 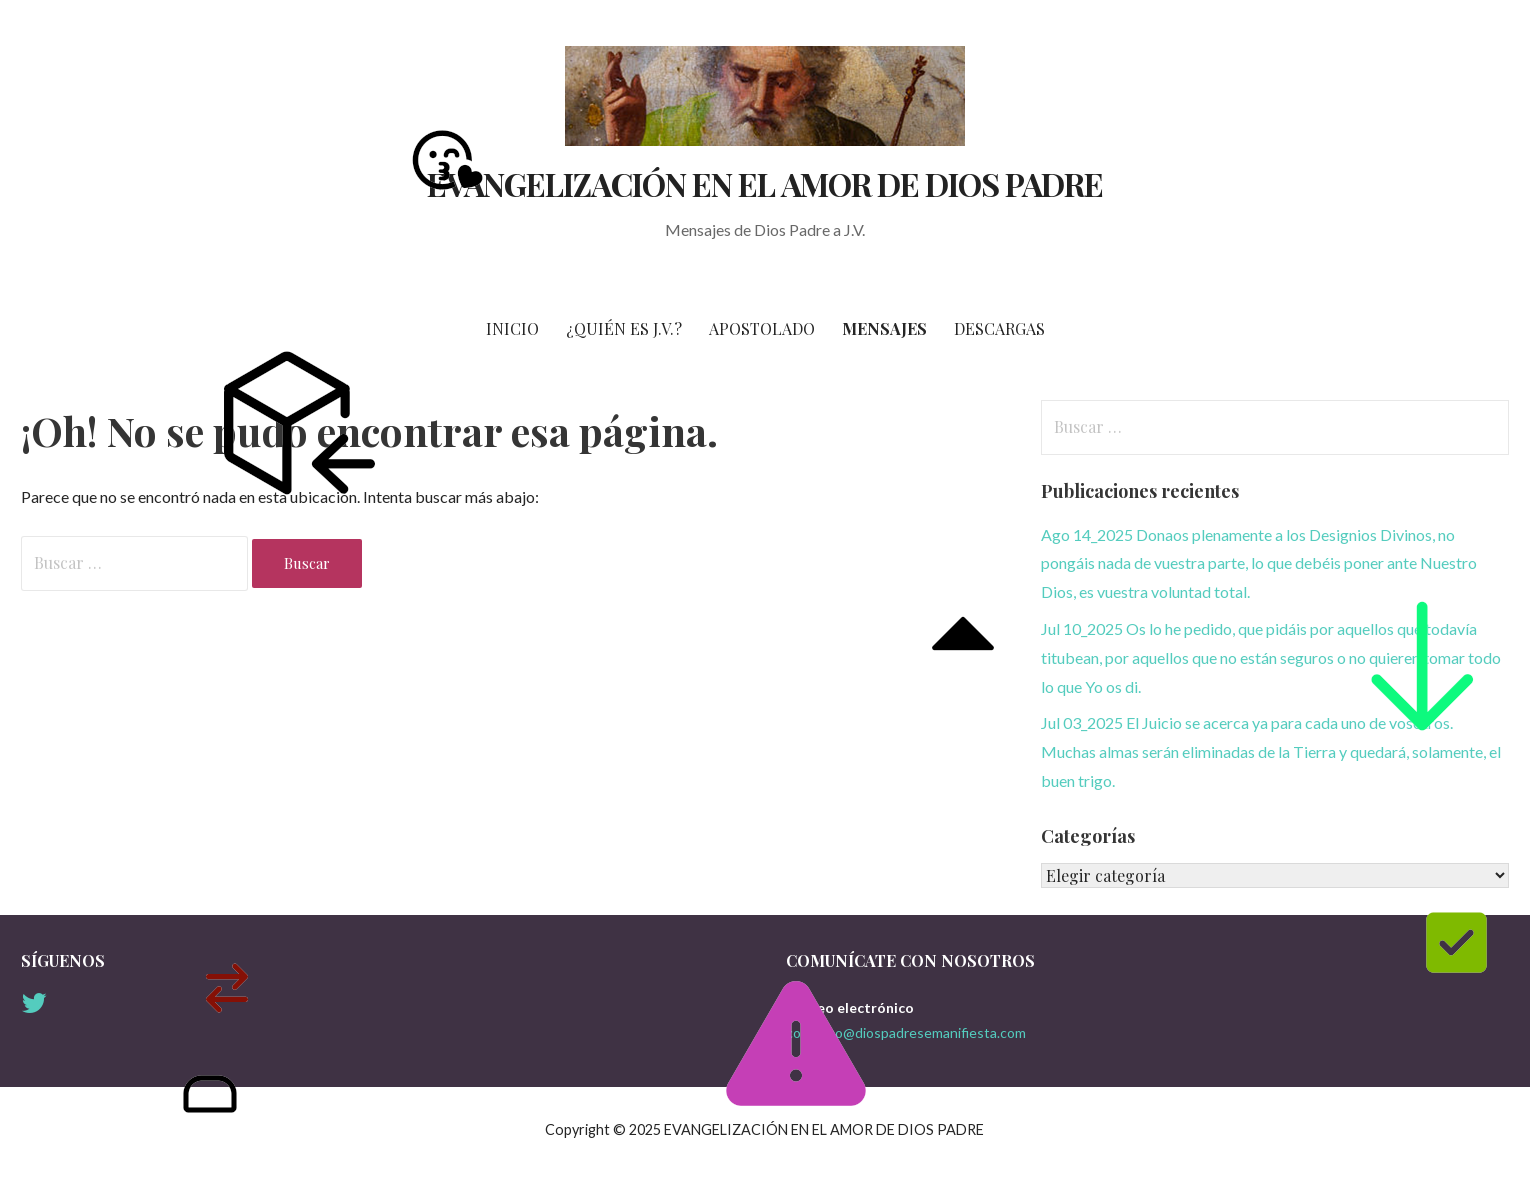 I want to click on send a kiss or flirty reaction, so click(x=446, y=160).